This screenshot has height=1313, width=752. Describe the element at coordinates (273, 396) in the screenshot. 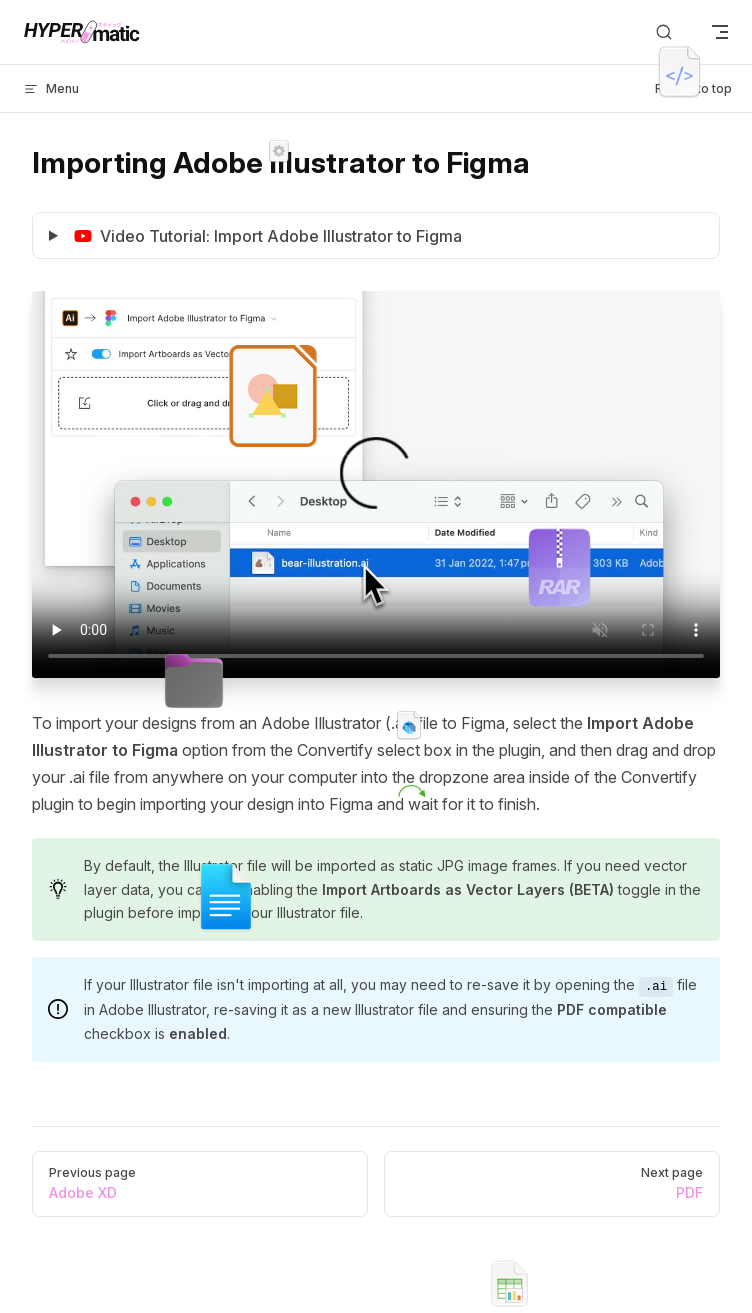

I see `open a libreoffice draw document` at that location.